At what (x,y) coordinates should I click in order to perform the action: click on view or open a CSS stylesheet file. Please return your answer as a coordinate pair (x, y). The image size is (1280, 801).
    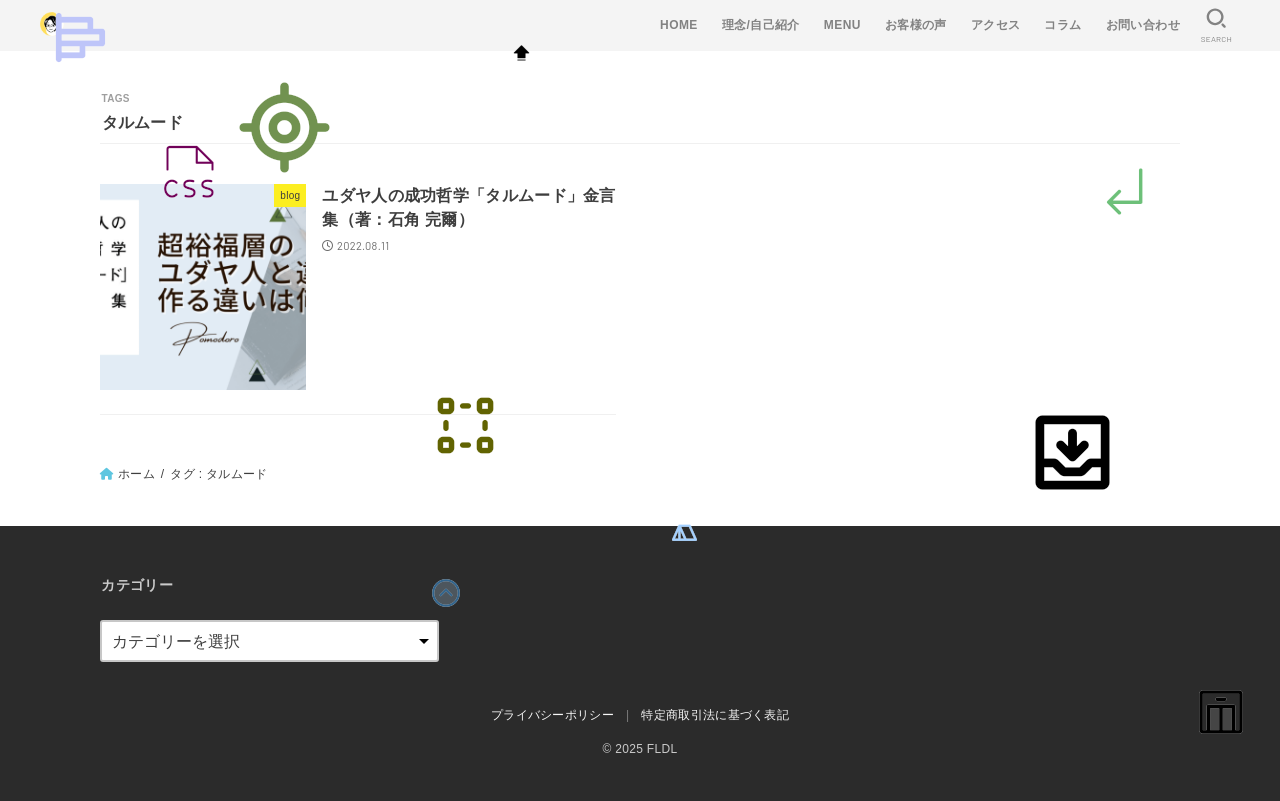
    Looking at the image, I should click on (190, 174).